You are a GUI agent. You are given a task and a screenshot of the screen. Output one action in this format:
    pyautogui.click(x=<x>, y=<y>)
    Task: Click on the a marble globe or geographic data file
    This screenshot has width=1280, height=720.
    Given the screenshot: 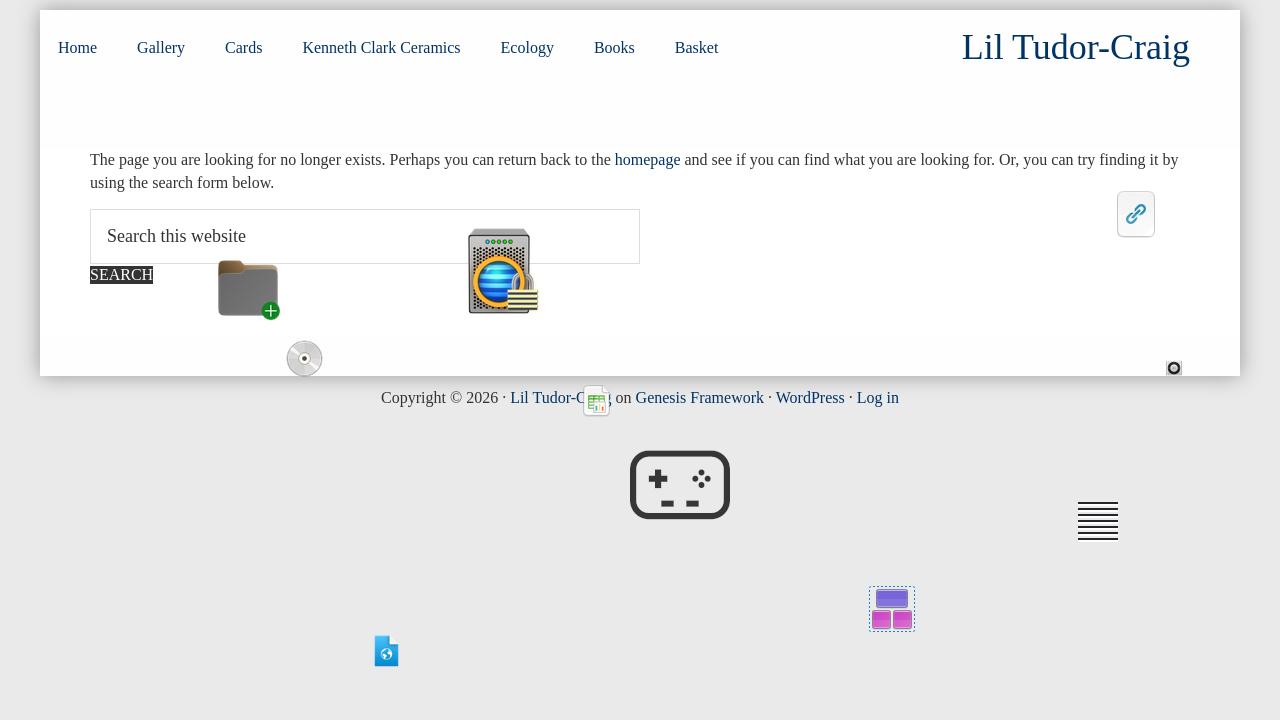 What is the action you would take?
    pyautogui.click(x=386, y=651)
    